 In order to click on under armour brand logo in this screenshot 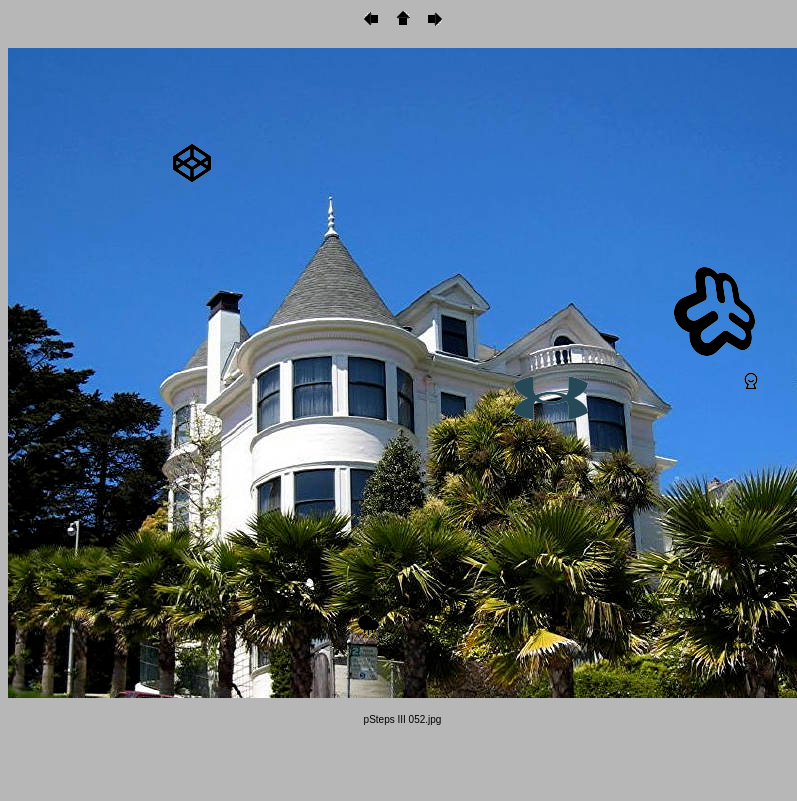, I will do `click(551, 398)`.